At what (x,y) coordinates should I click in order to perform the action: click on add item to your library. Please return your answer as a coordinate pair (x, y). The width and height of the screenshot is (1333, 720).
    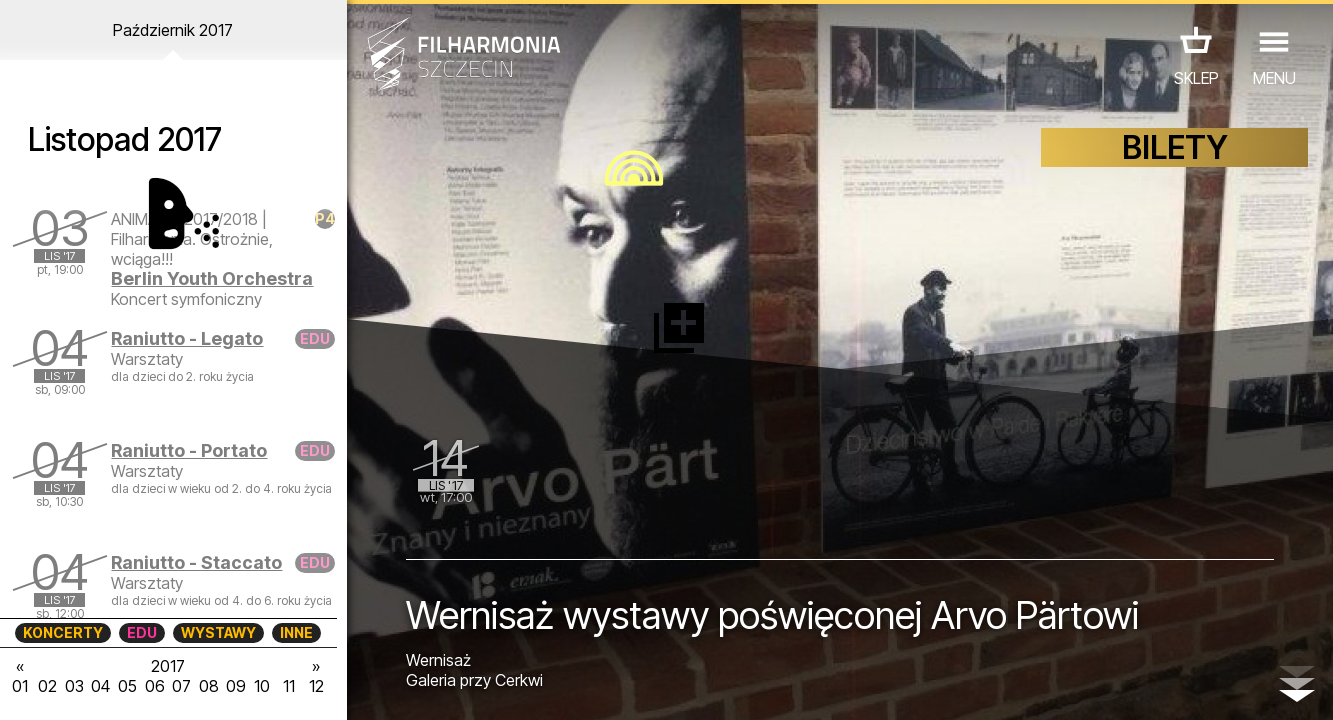
    Looking at the image, I should click on (679, 328).